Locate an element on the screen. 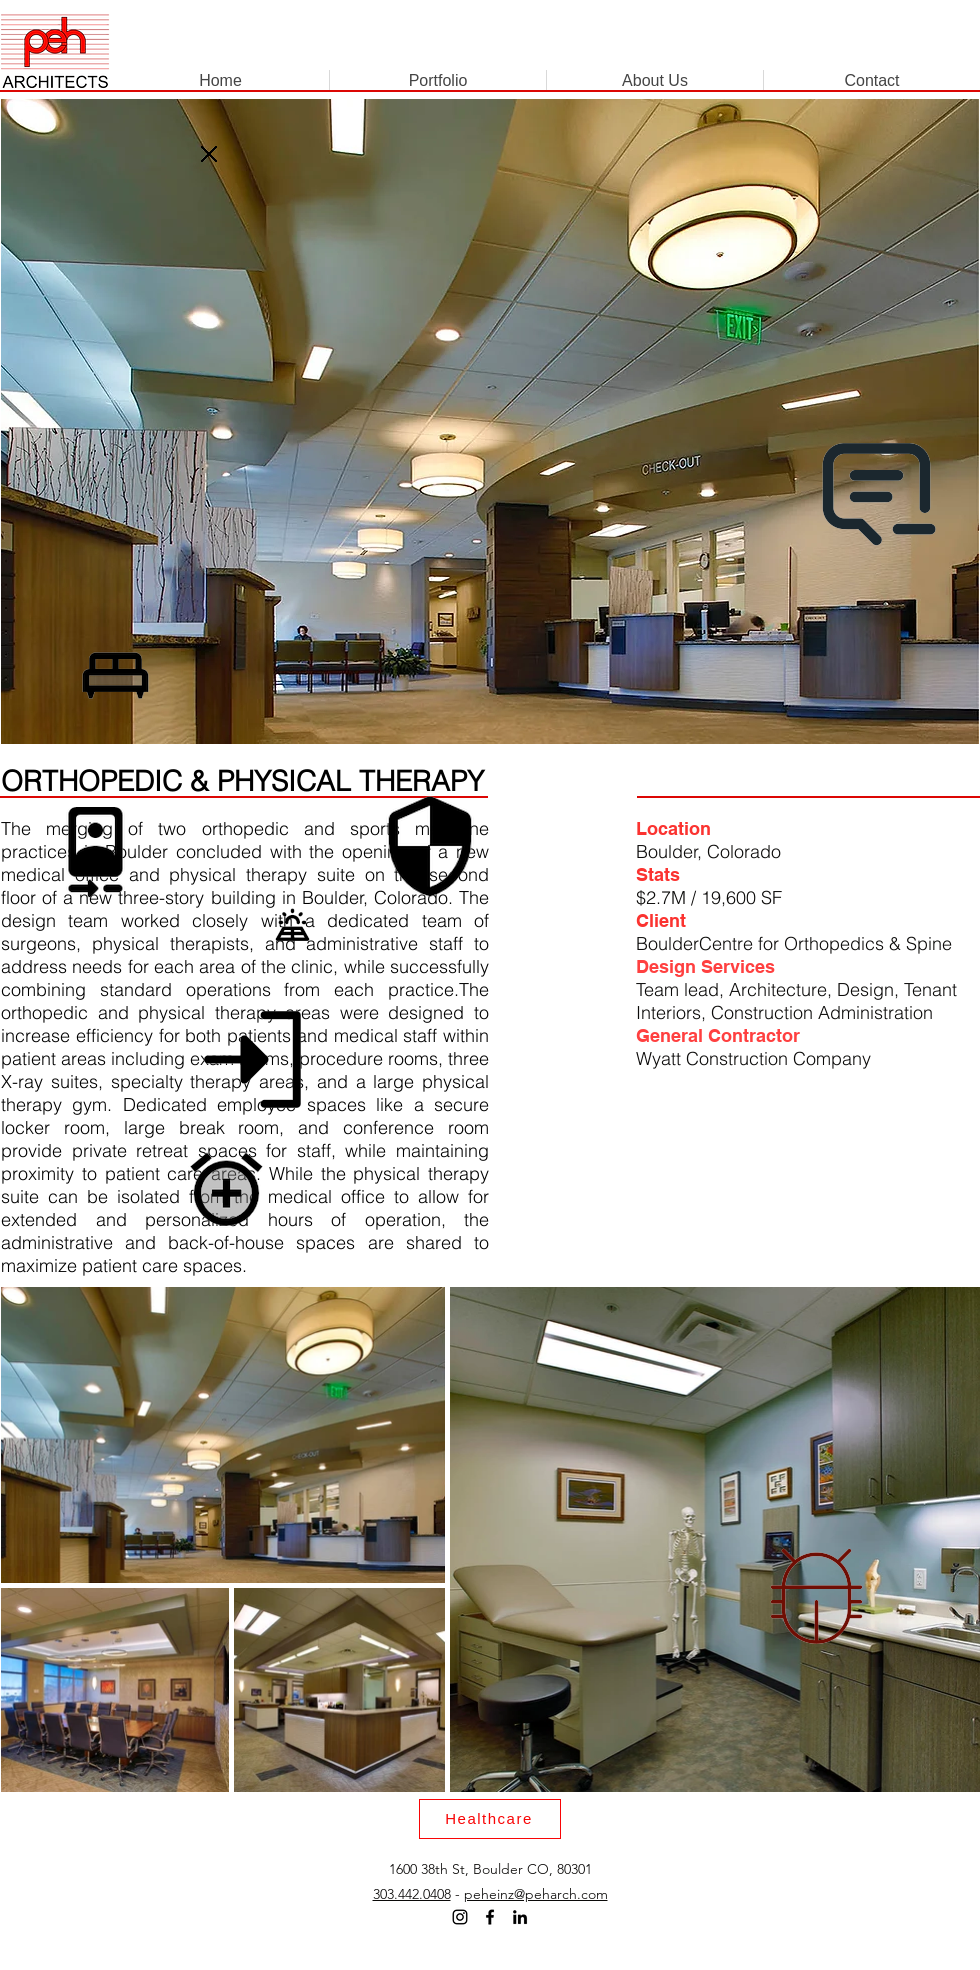  access solar energy settings is located at coordinates (292, 926).